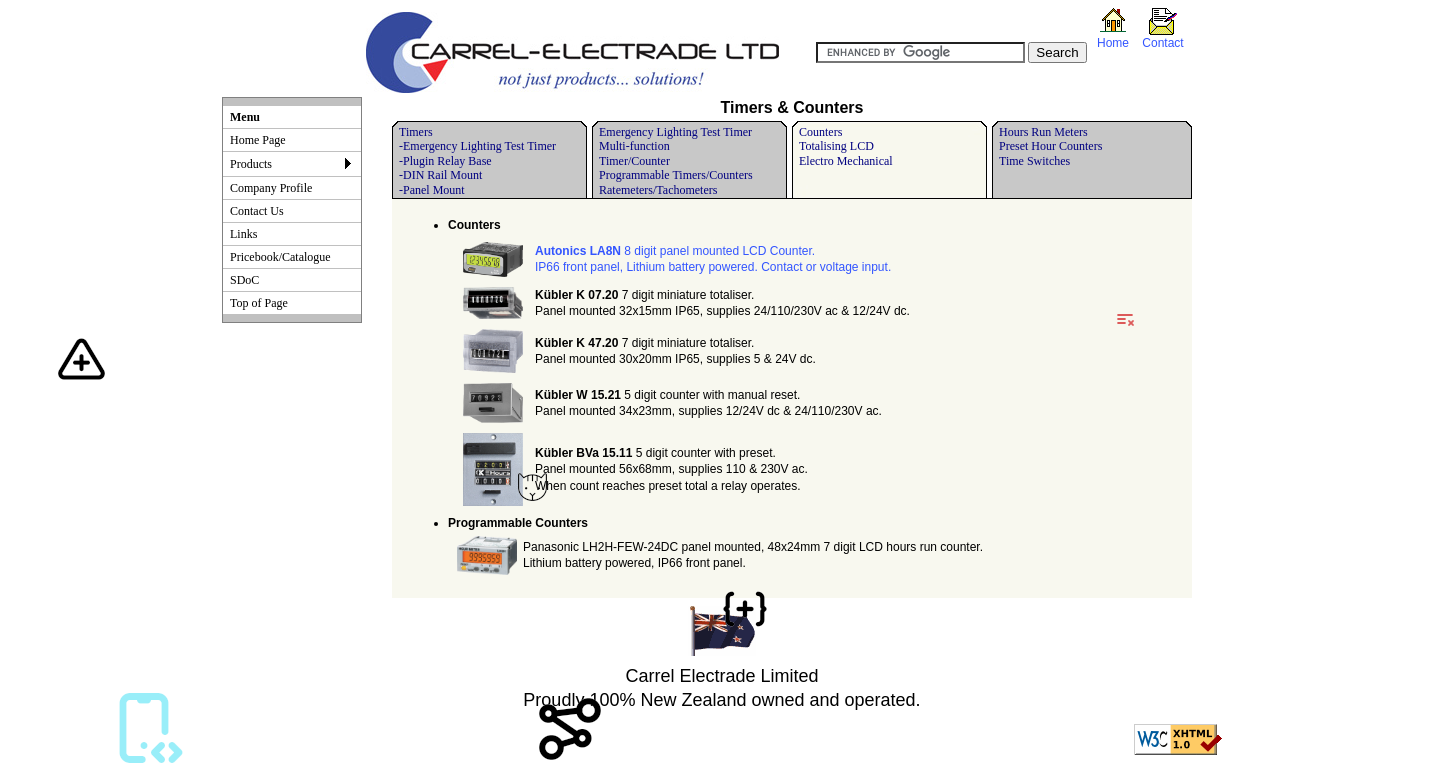 The height and width of the screenshot is (775, 1444). Describe the element at coordinates (570, 729) in the screenshot. I see `view data point connections or relationships` at that location.